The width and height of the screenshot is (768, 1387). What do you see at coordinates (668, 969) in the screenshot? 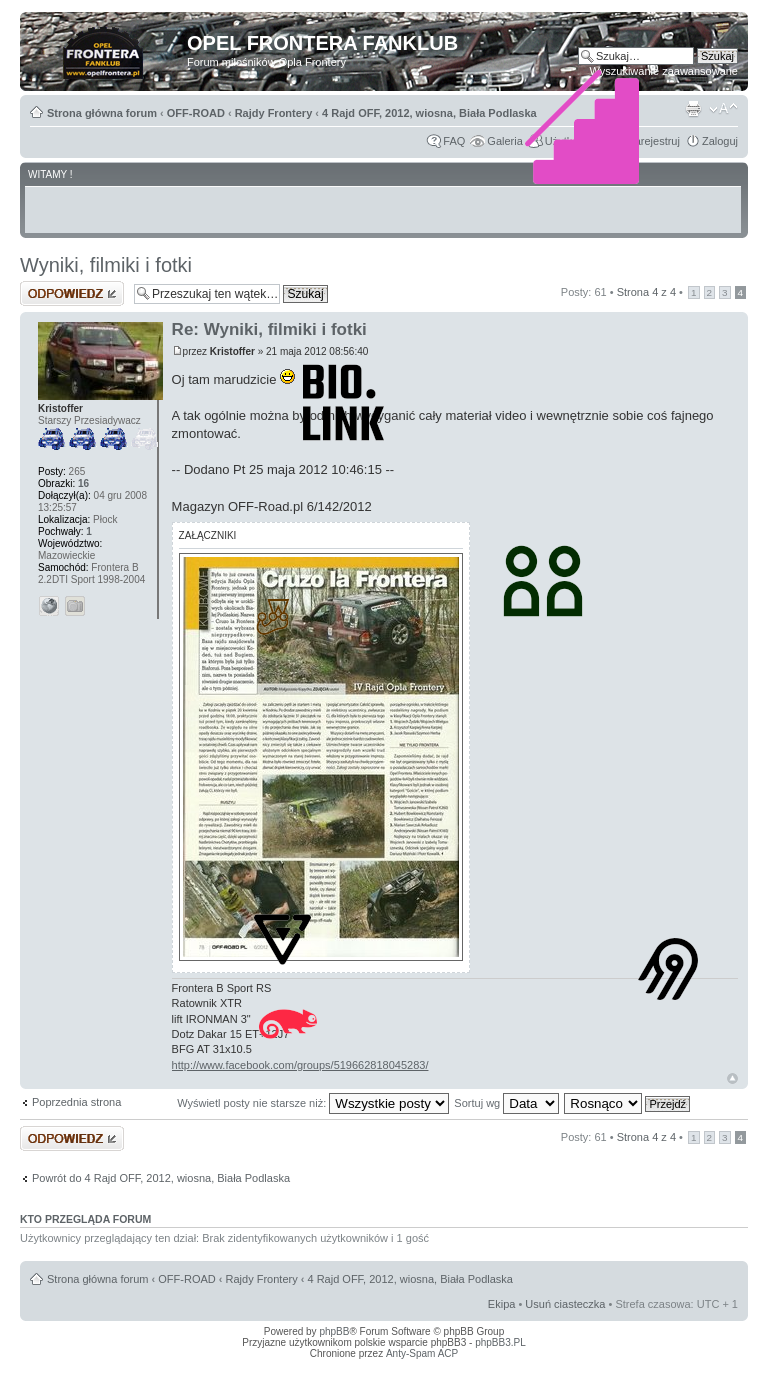
I see `airbyte logo - a data integration platform` at bounding box center [668, 969].